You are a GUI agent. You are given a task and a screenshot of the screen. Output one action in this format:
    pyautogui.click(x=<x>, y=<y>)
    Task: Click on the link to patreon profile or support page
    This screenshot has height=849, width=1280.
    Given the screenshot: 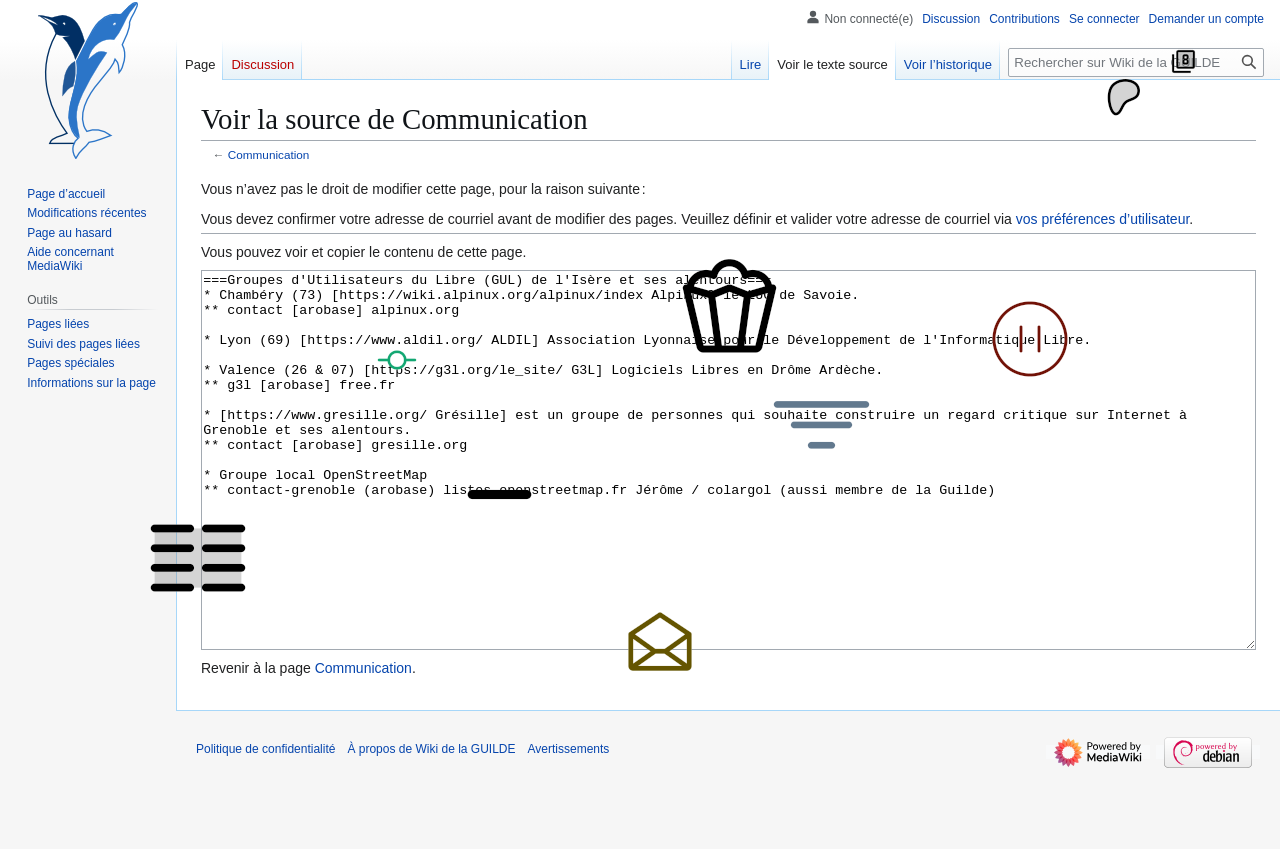 What is the action you would take?
    pyautogui.click(x=1122, y=96)
    